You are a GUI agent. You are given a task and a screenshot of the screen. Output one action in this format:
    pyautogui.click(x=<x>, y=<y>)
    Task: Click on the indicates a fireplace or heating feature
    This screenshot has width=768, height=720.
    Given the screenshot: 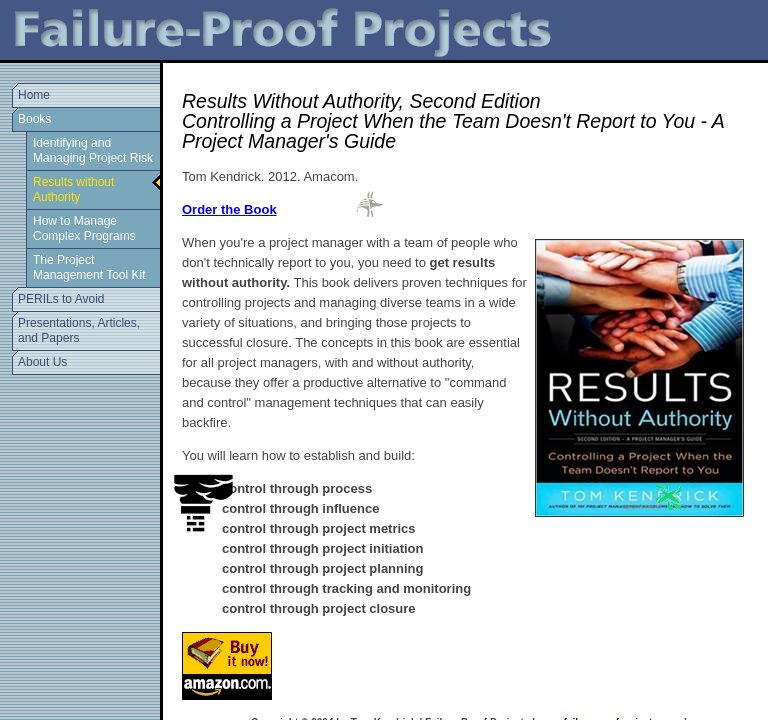 What is the action you would take?
    pyautogui.click(x=203, y=503)
    